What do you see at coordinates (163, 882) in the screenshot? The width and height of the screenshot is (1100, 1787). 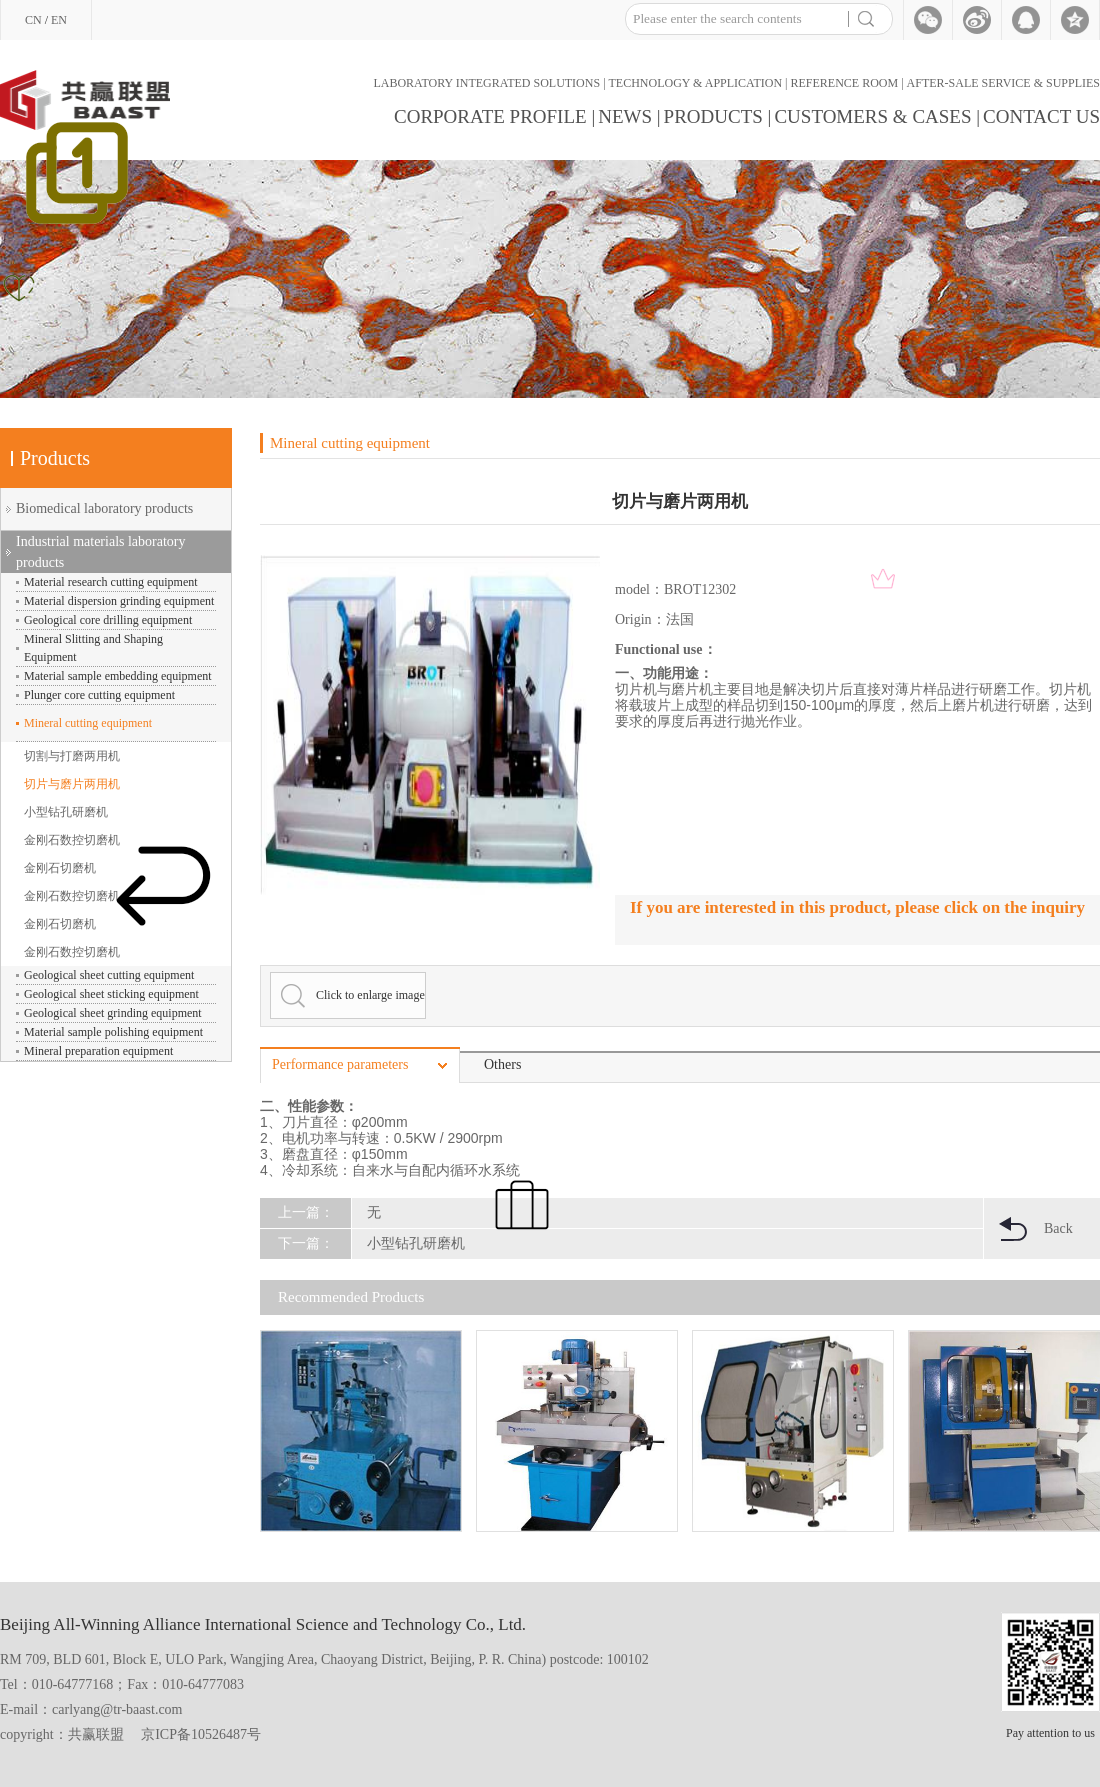 I see `return to previous screen or step` at bounding box center [163, 882].